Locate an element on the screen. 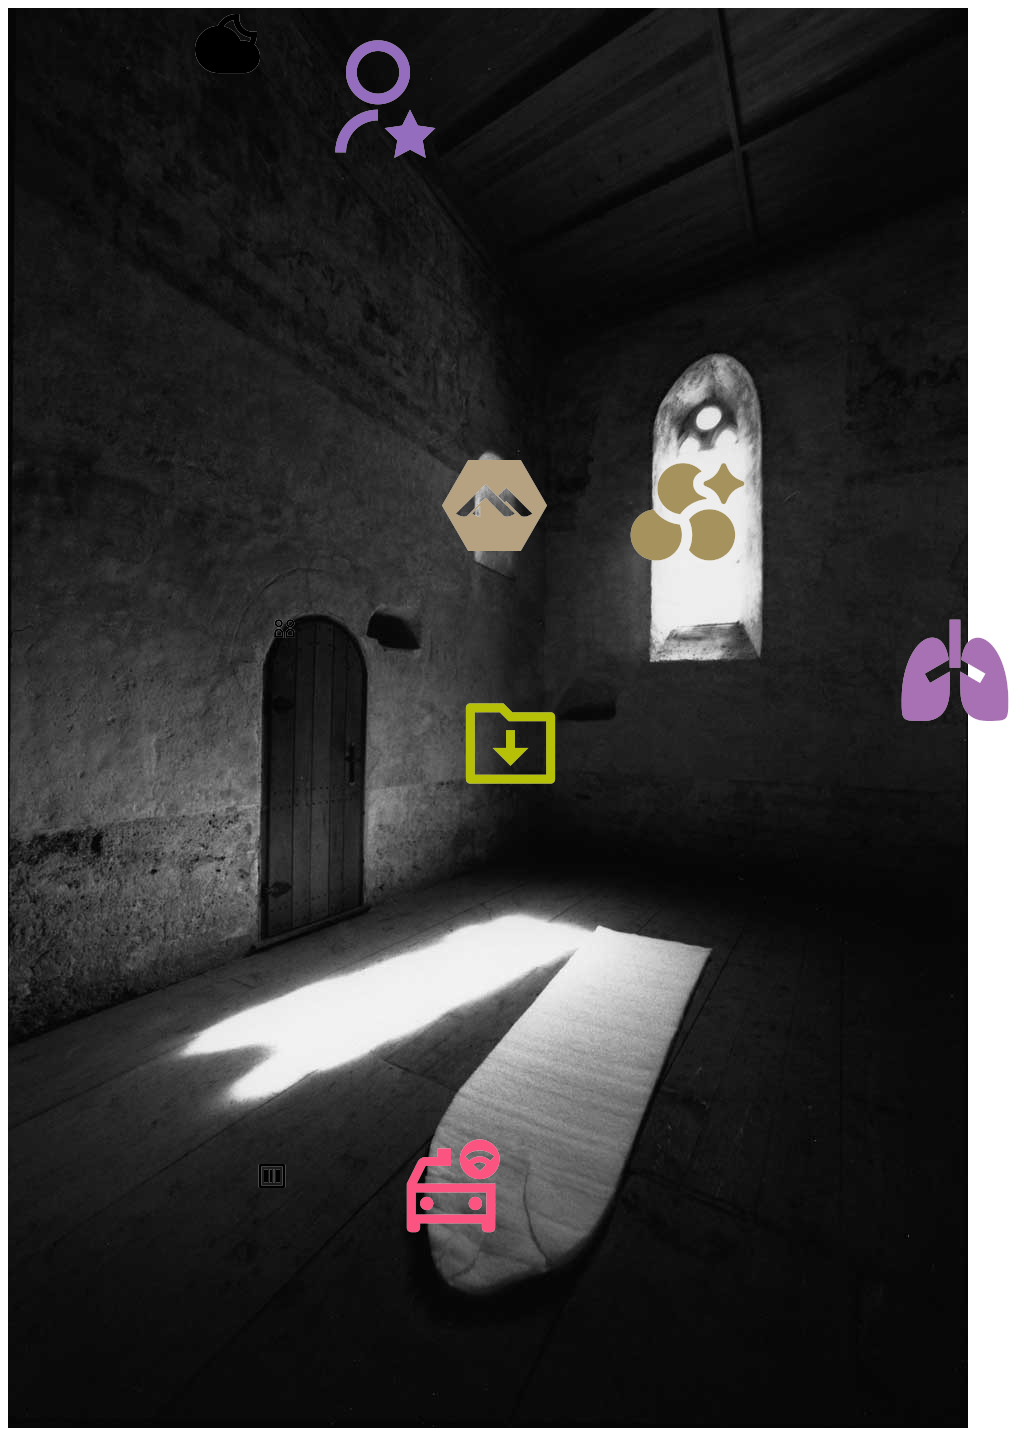 The image size is (1024, 1436). taxi or rideshare with wifi available is located at coordinates (451, 1188).